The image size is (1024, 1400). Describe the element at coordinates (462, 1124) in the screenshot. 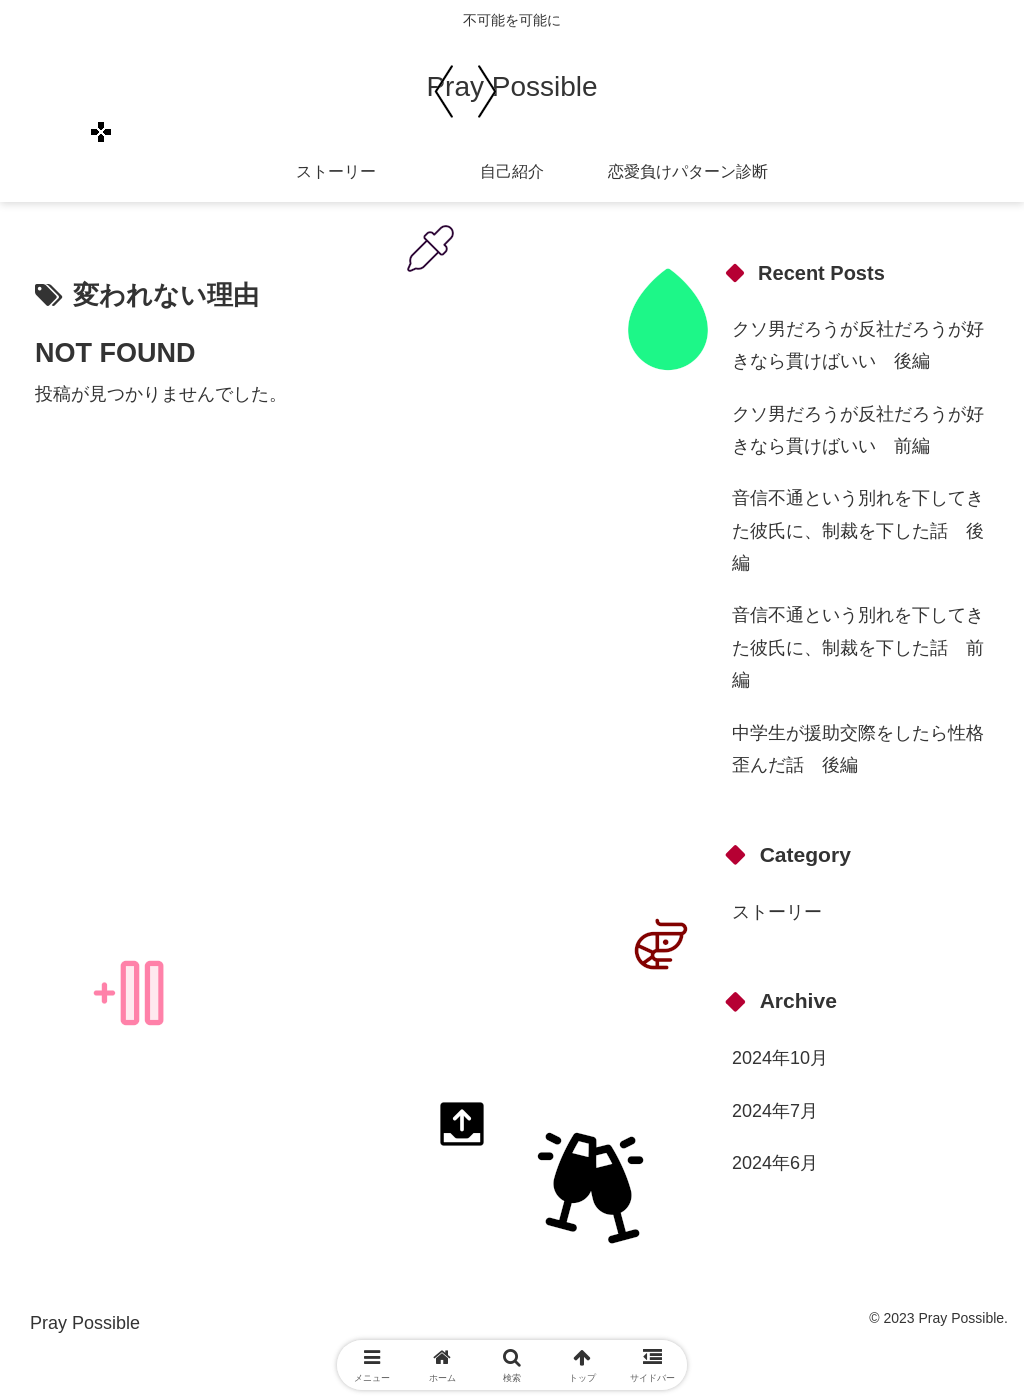

I see `upload file to inbox or tray` at that location.